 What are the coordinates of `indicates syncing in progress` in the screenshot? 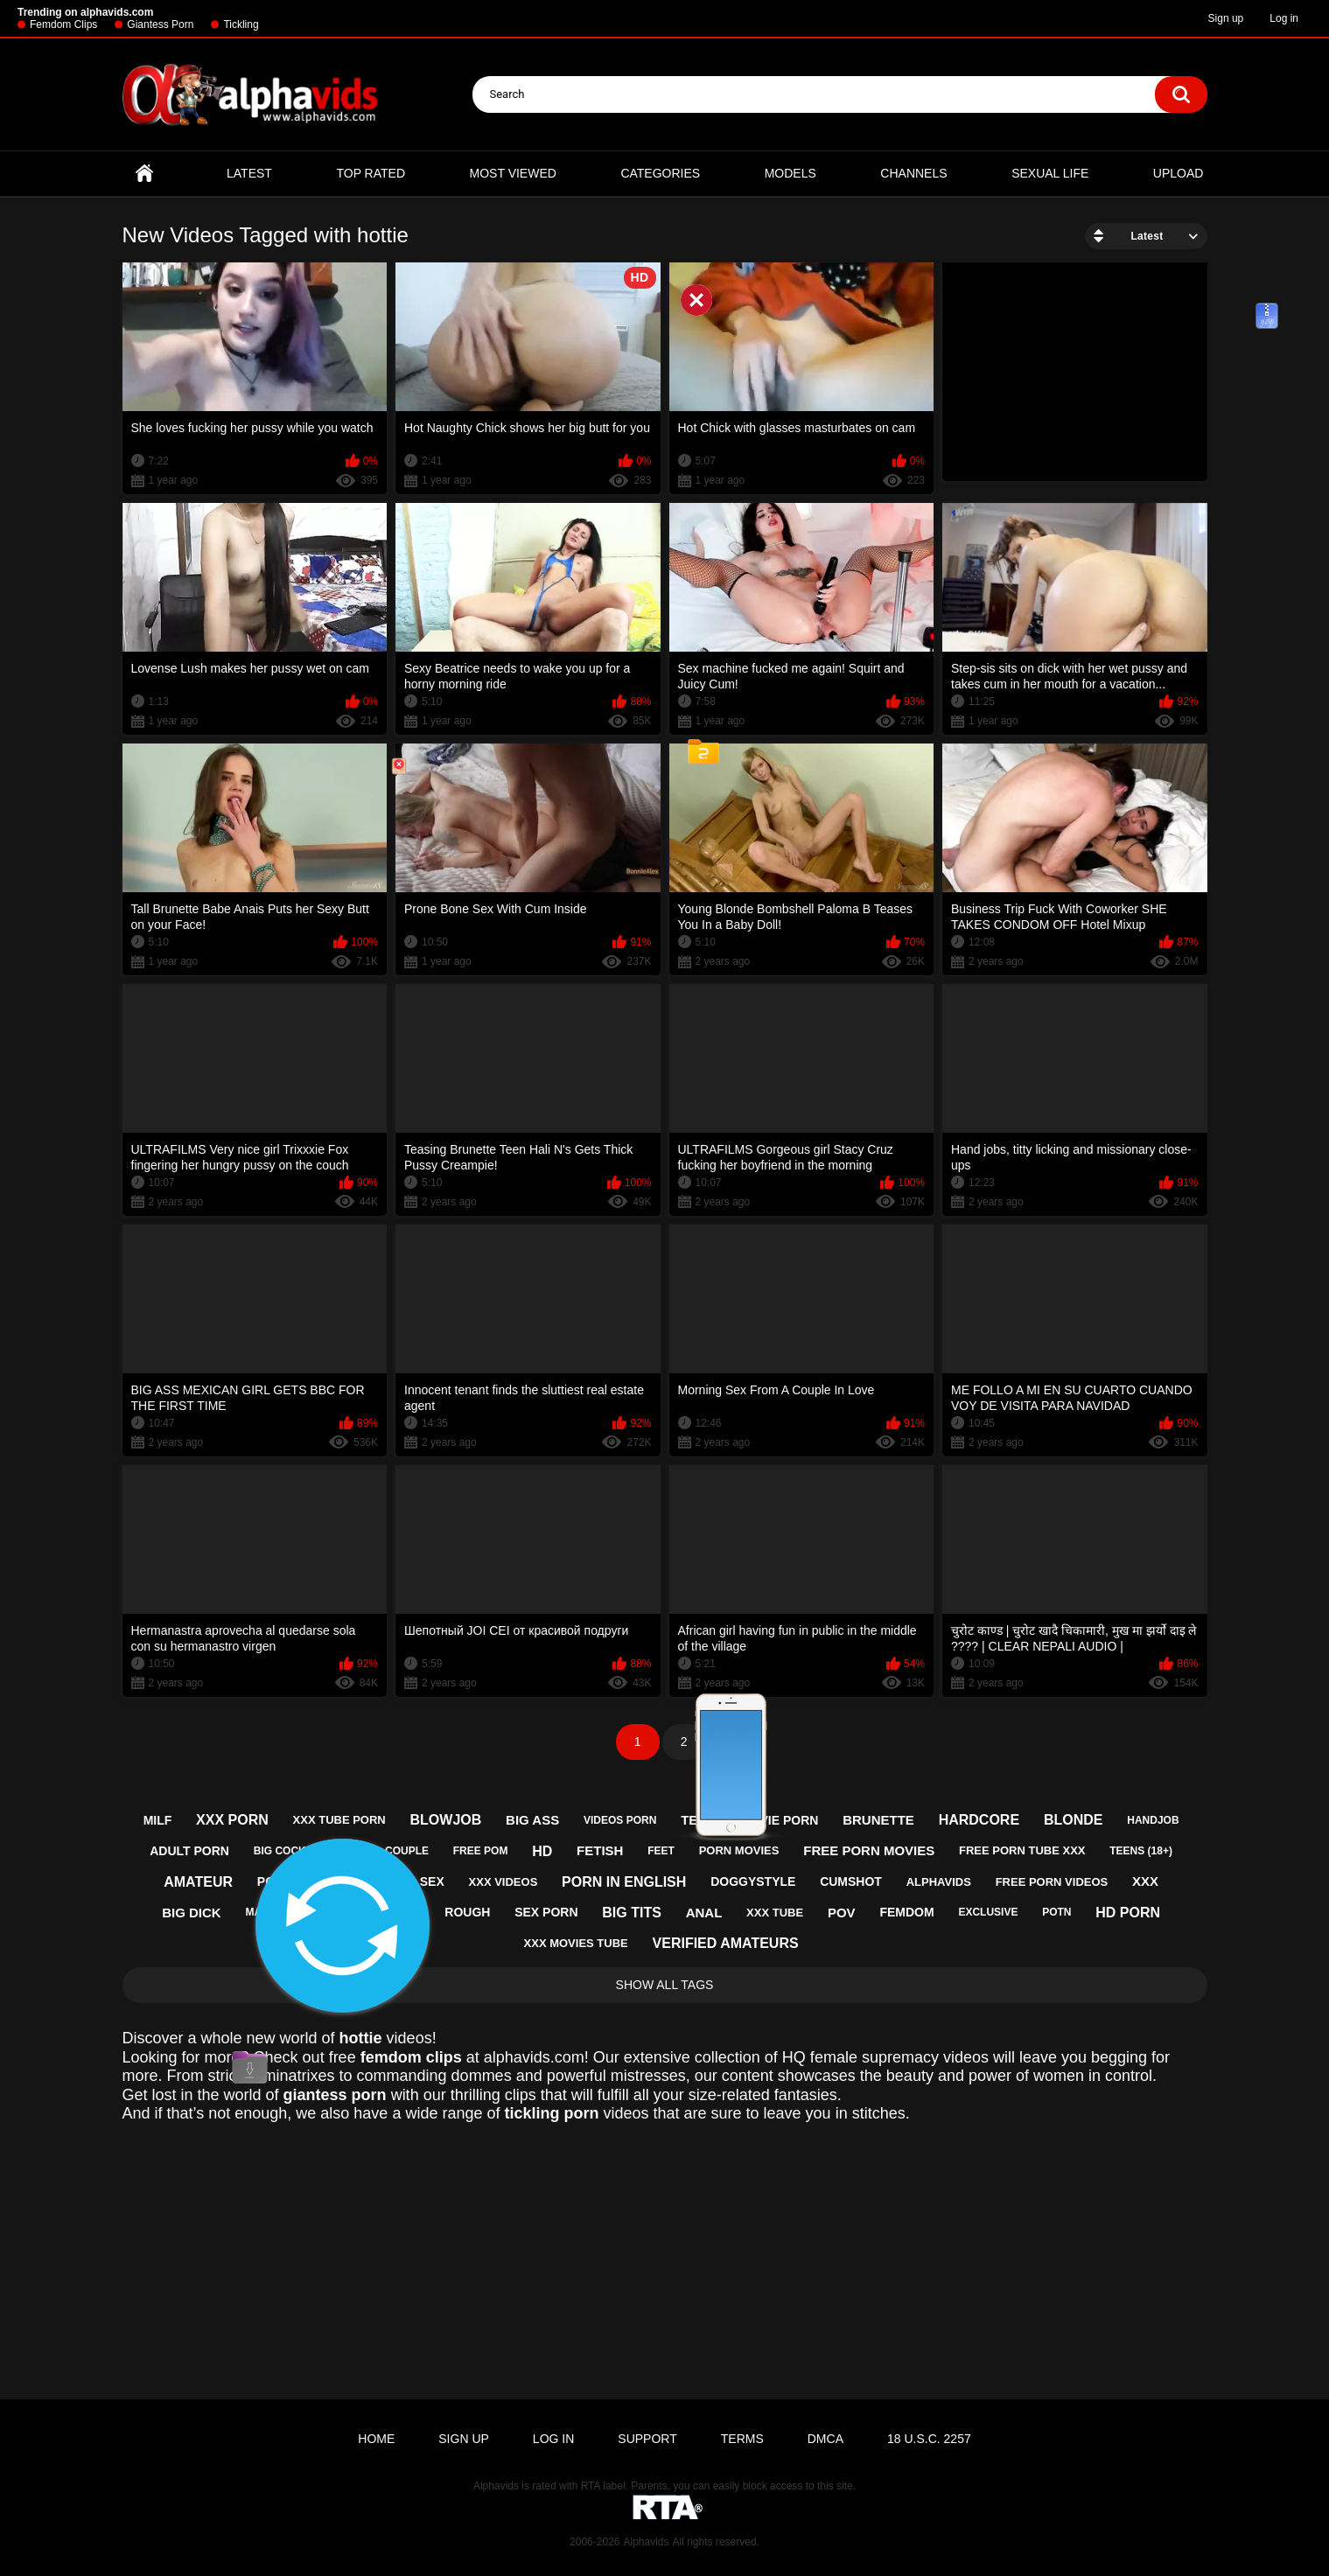 It's located at (342, 1925).